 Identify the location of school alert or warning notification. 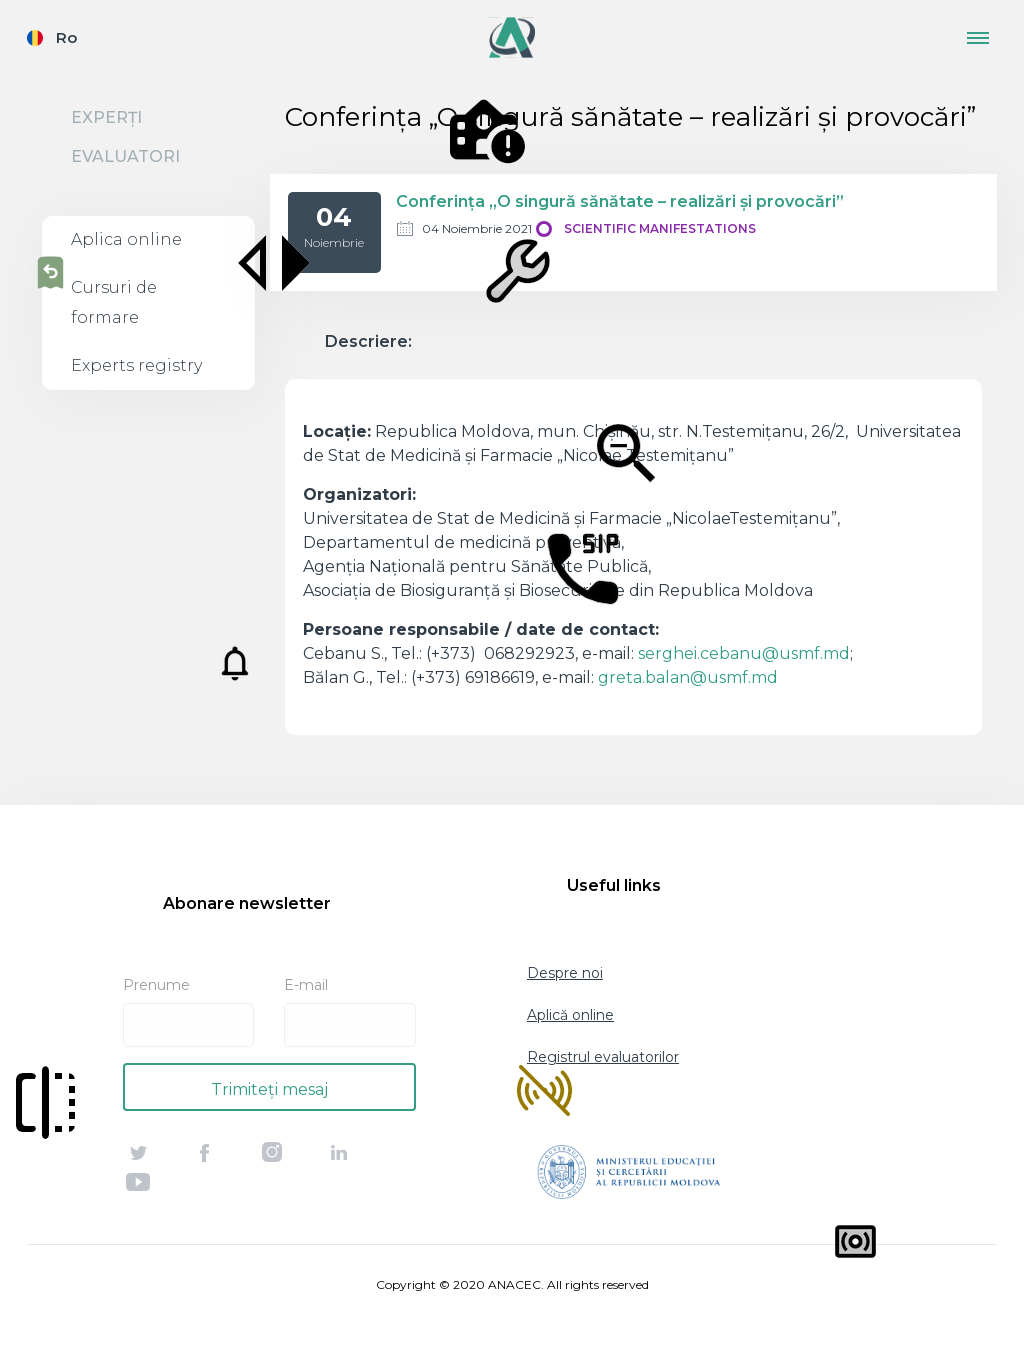
(487, 129).